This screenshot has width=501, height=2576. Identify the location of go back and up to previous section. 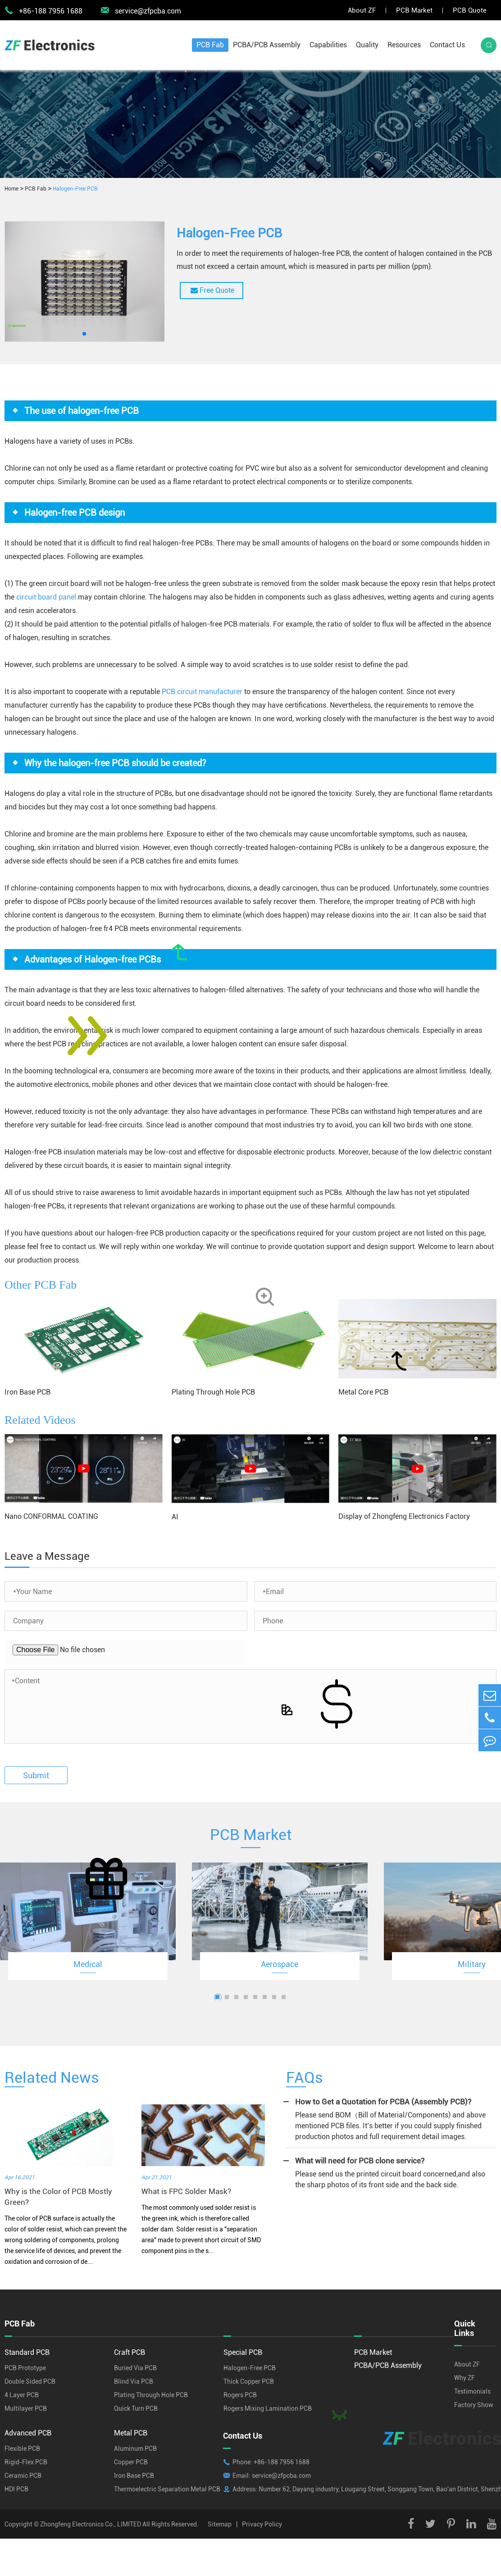
(399, 1361).